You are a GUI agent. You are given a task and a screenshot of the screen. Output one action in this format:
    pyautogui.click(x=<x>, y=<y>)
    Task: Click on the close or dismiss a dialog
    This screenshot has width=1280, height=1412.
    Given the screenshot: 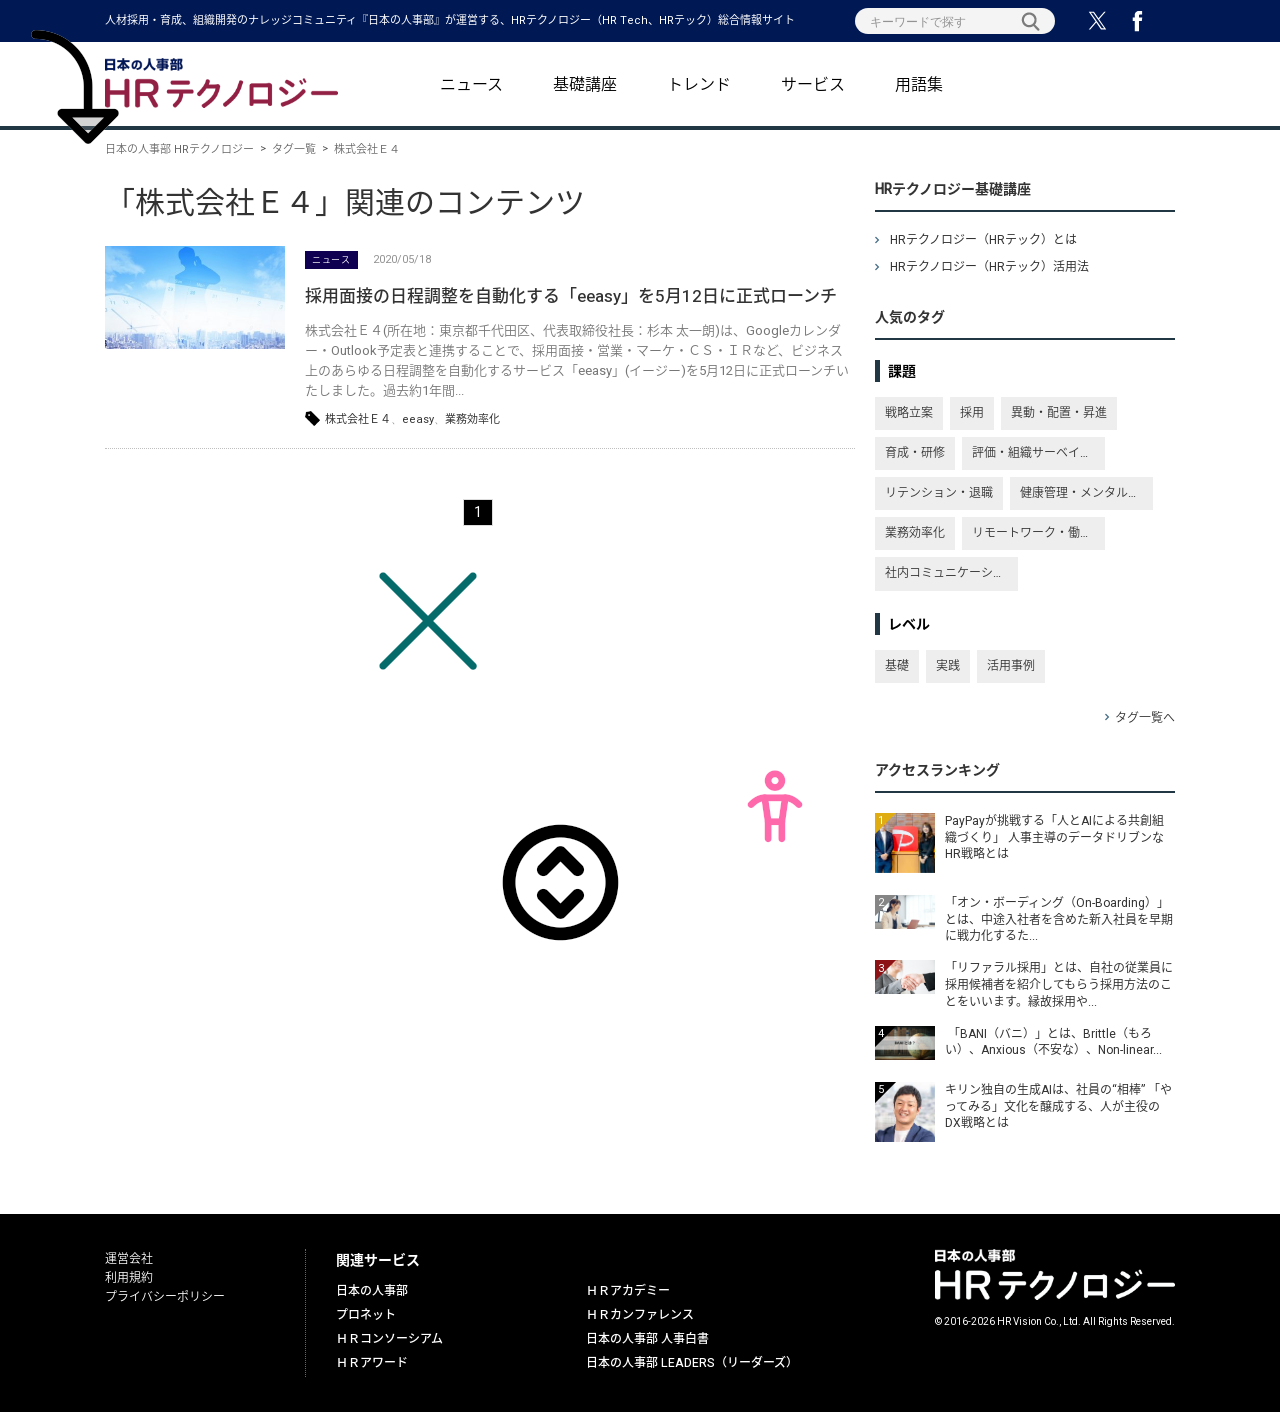 What is the action you would take?
    pyautogui.click(x=428, y=621)
    